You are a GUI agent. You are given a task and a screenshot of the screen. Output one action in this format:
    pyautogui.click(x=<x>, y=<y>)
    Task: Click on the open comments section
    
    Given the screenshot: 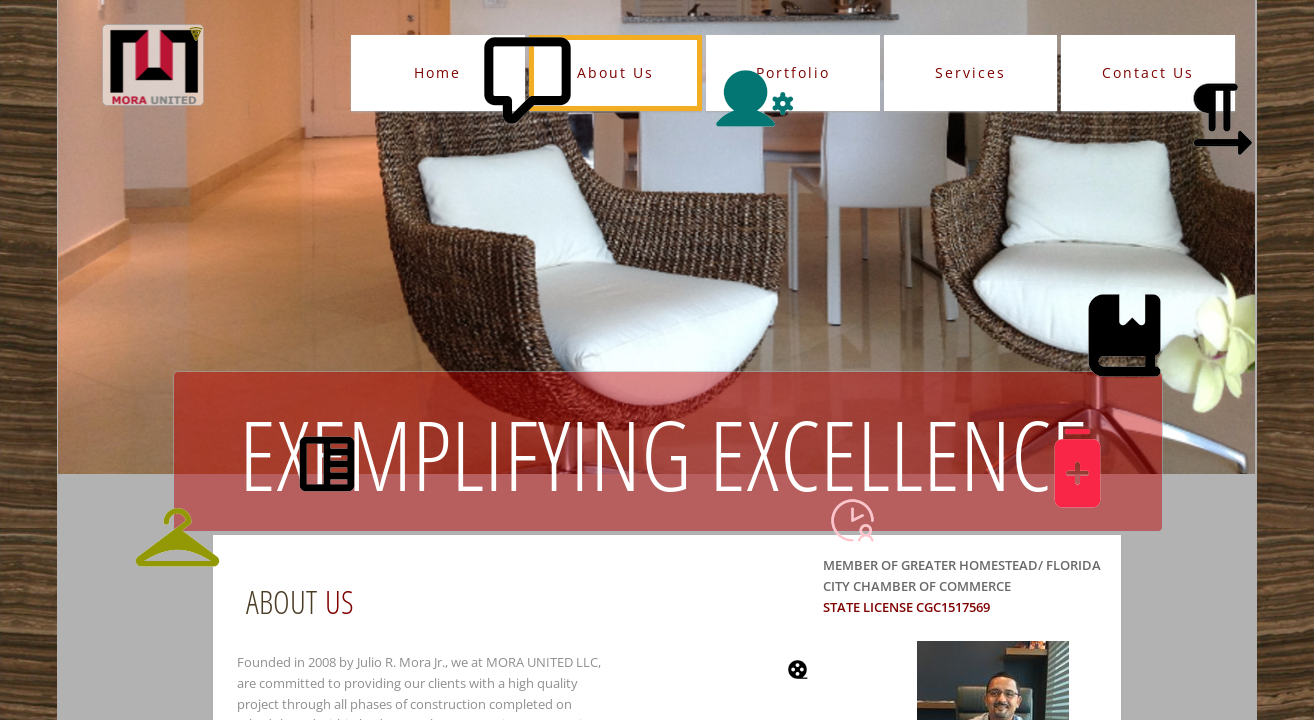 What is the action you would take?
    pyautogui.click(x=527, y=80)
    